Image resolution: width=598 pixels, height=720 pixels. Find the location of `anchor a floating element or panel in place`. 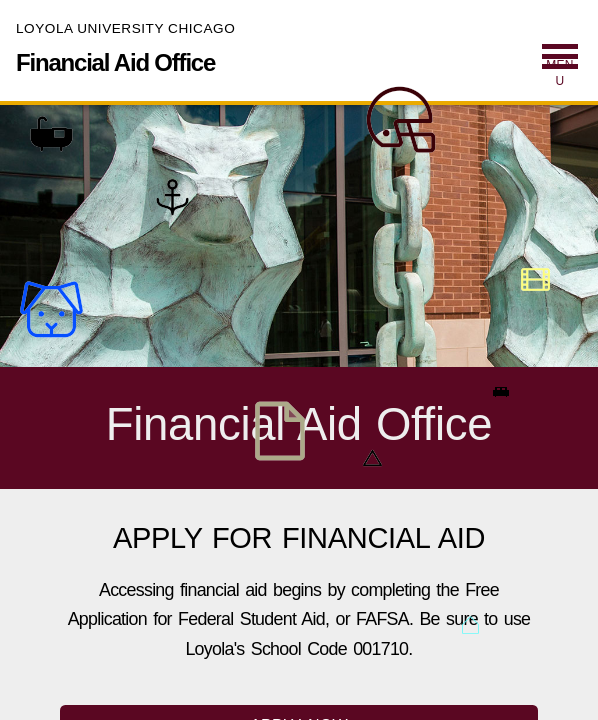

anchor a floating element or panel in place is located at coordinates (172, 196).